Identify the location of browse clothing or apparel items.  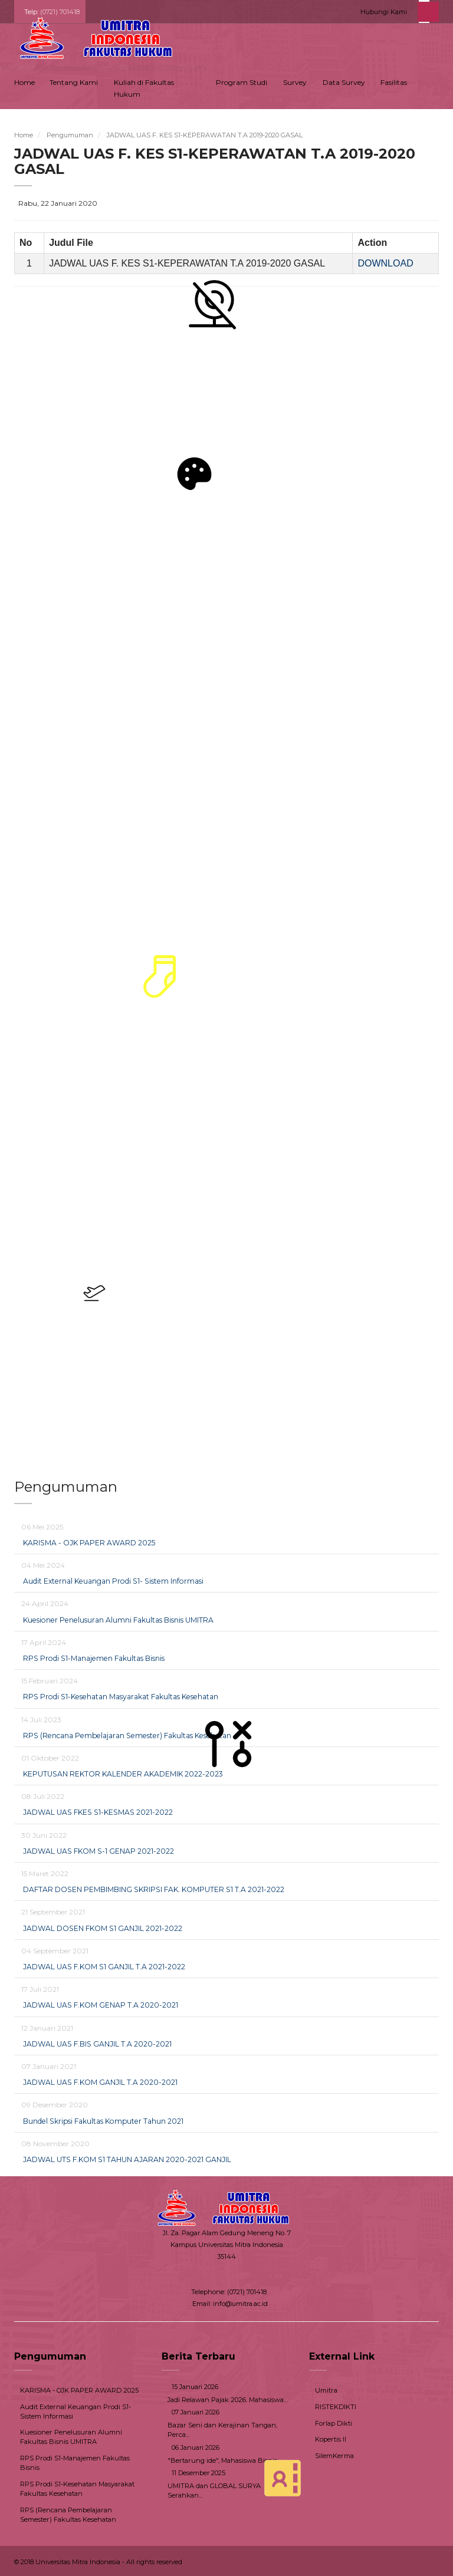
(161, 976).